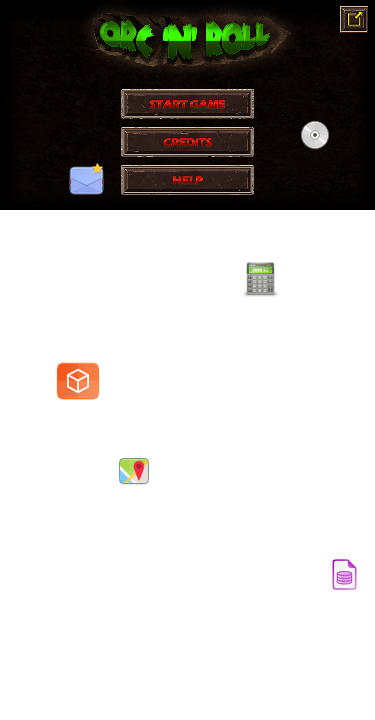  I want to click on open the calculator app, so click(260, 279).